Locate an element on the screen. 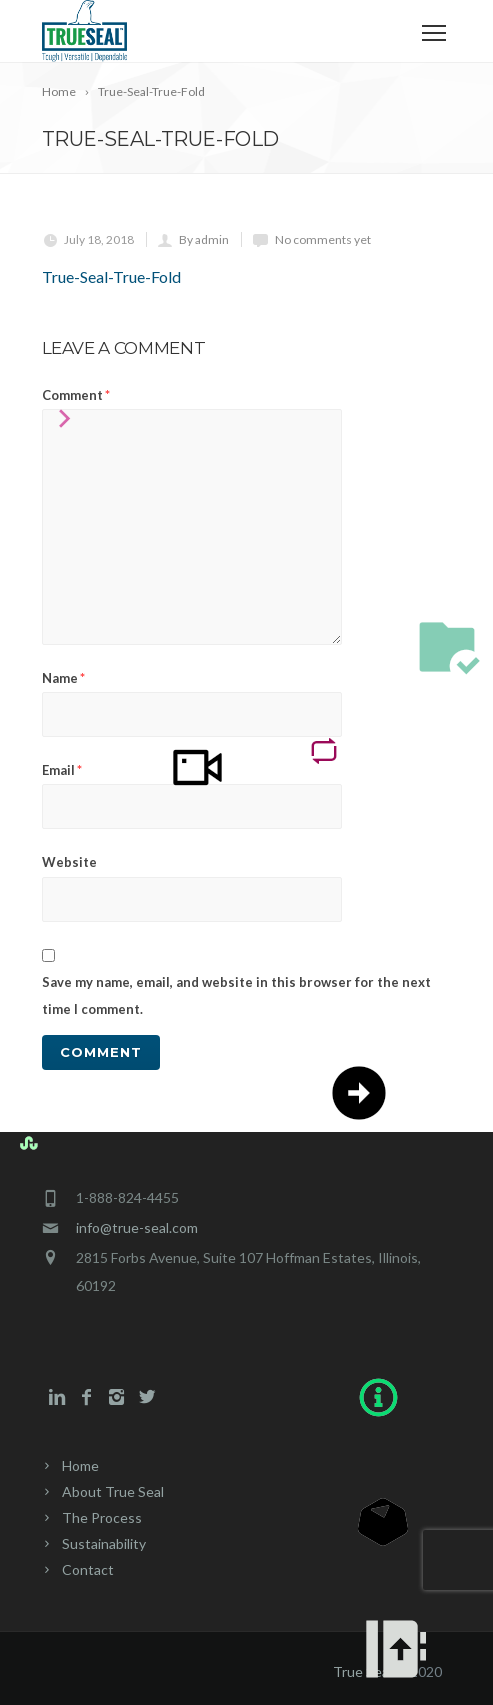 This screenshot has width=493, height=1705. upload contacts from your address book is located at coordinates (392, 1649).